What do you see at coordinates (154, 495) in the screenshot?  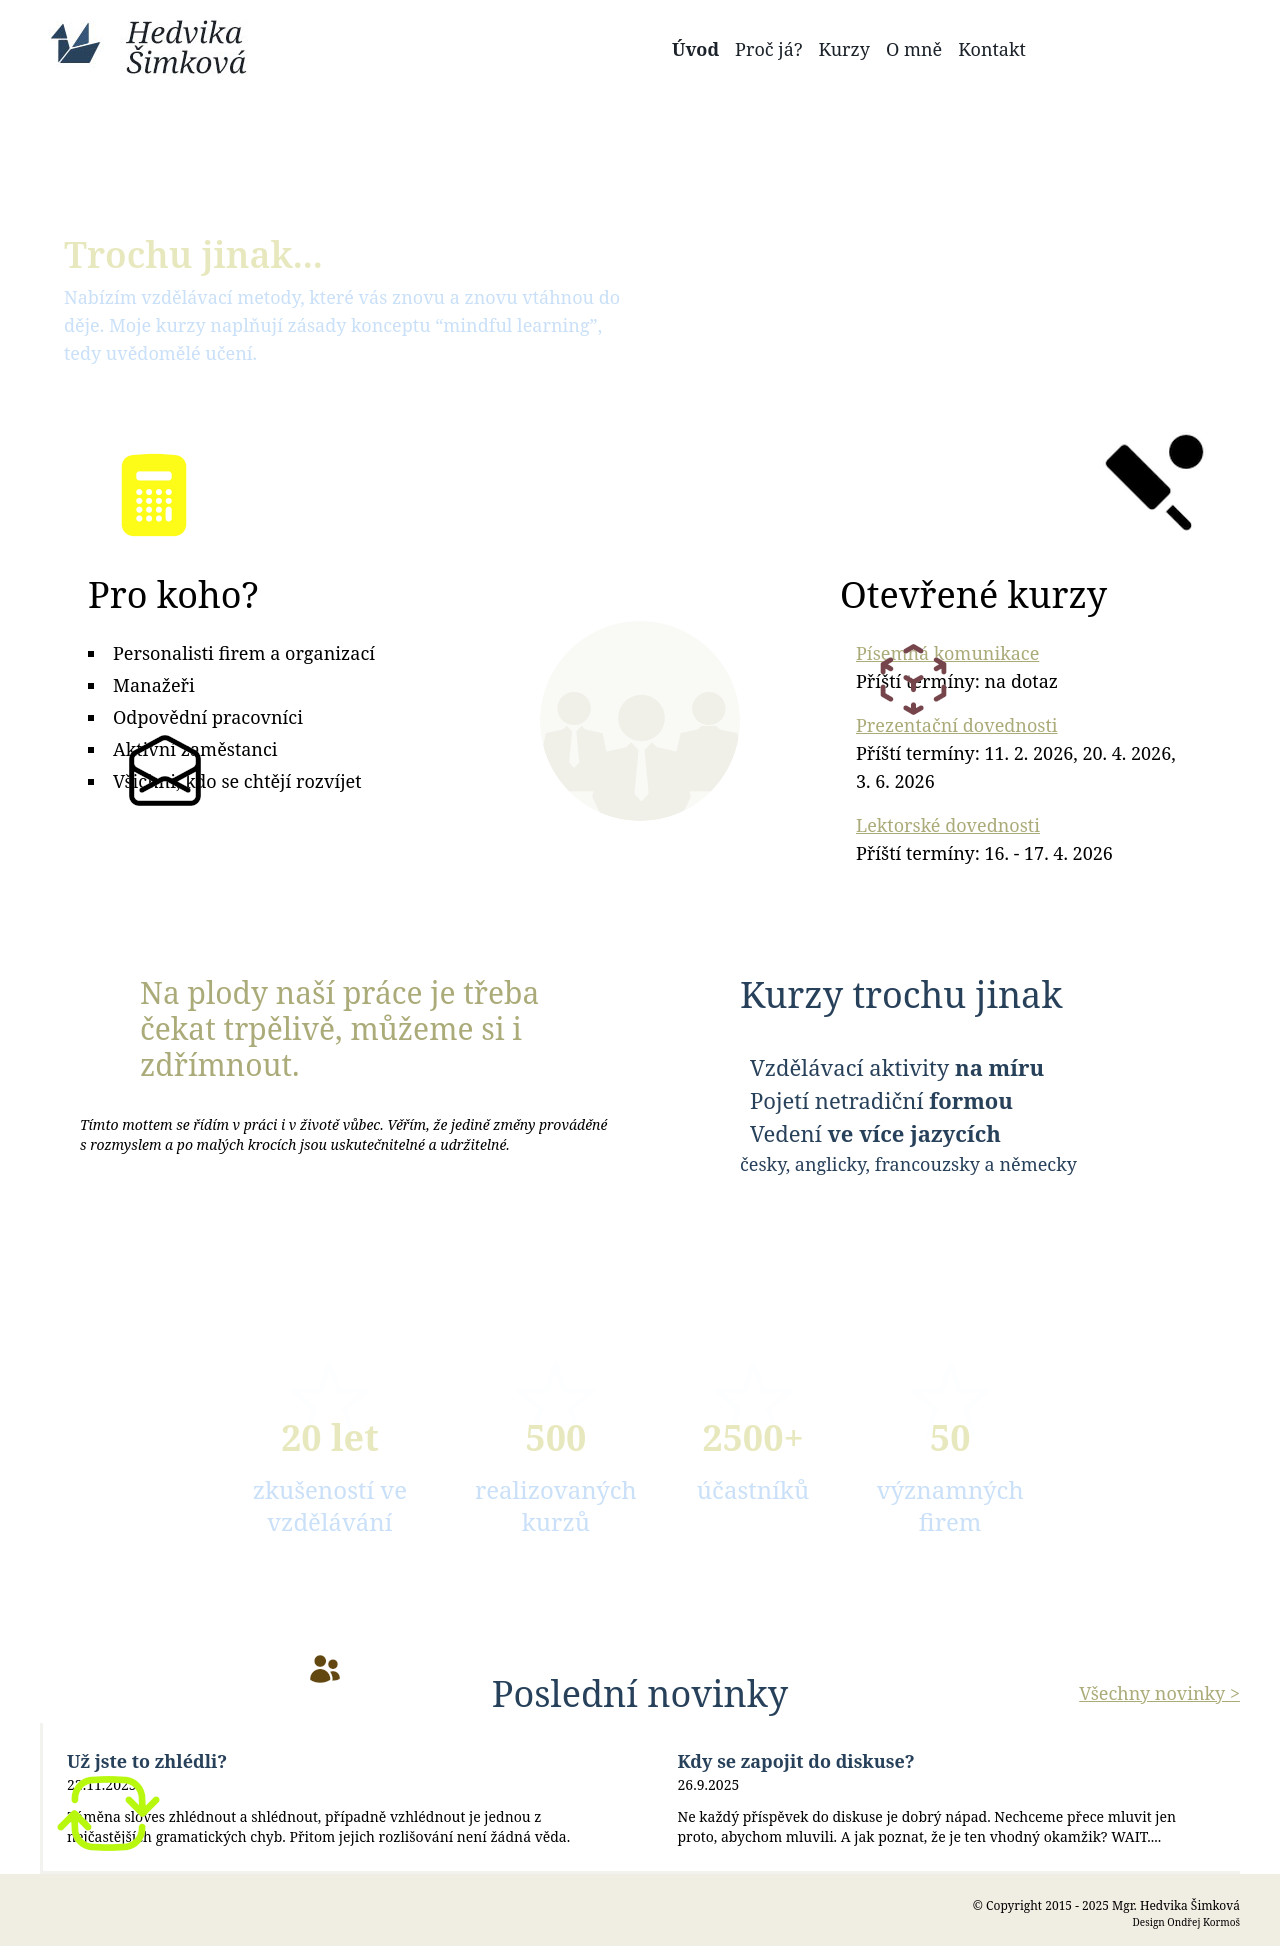 I see `open the calculator app` at bounding box center [154, 495].